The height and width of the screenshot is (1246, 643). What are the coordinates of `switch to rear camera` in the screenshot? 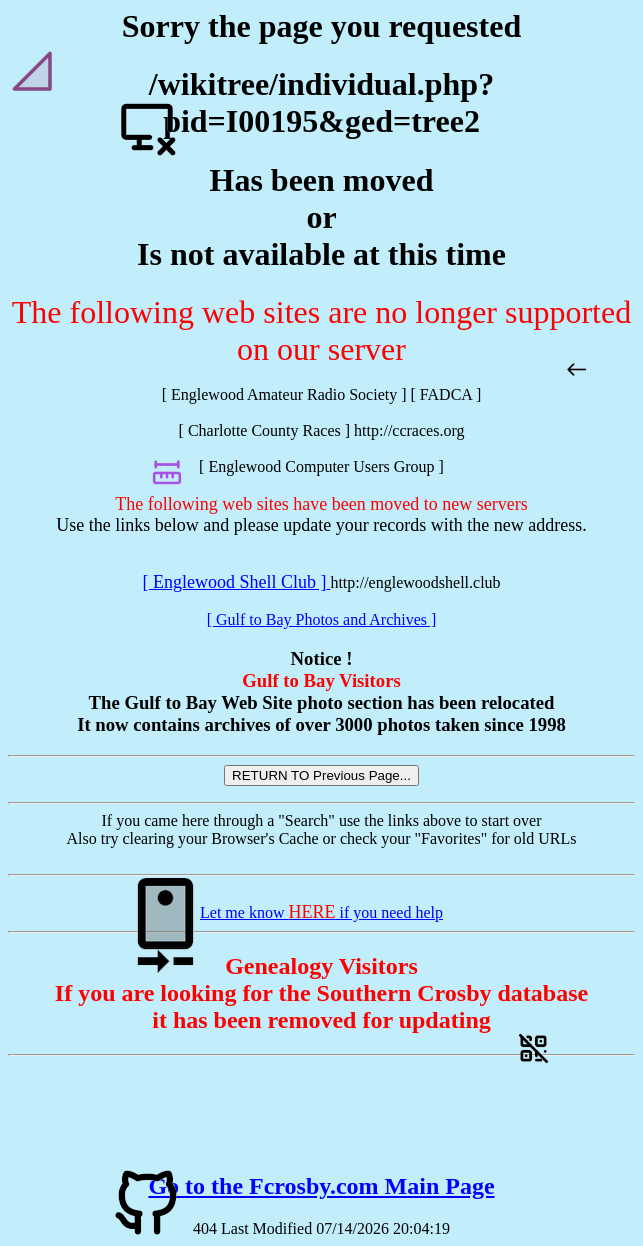 It's located at (165, 925).